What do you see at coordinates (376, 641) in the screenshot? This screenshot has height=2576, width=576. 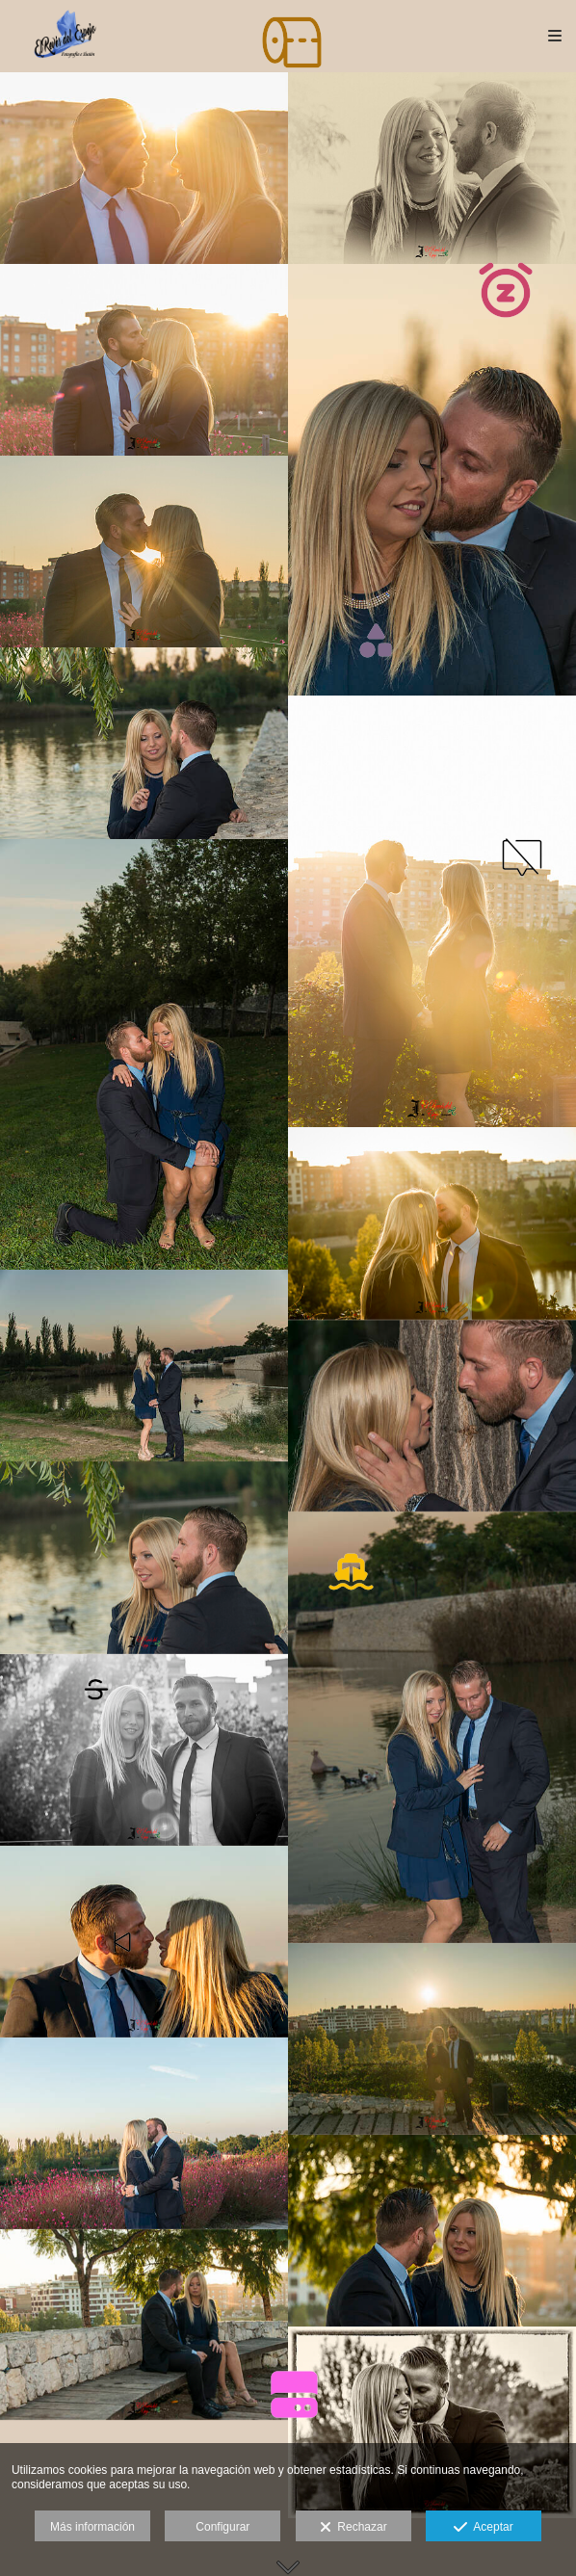 I see `access shape tools or drawing options` at bounding box center [376, 641].